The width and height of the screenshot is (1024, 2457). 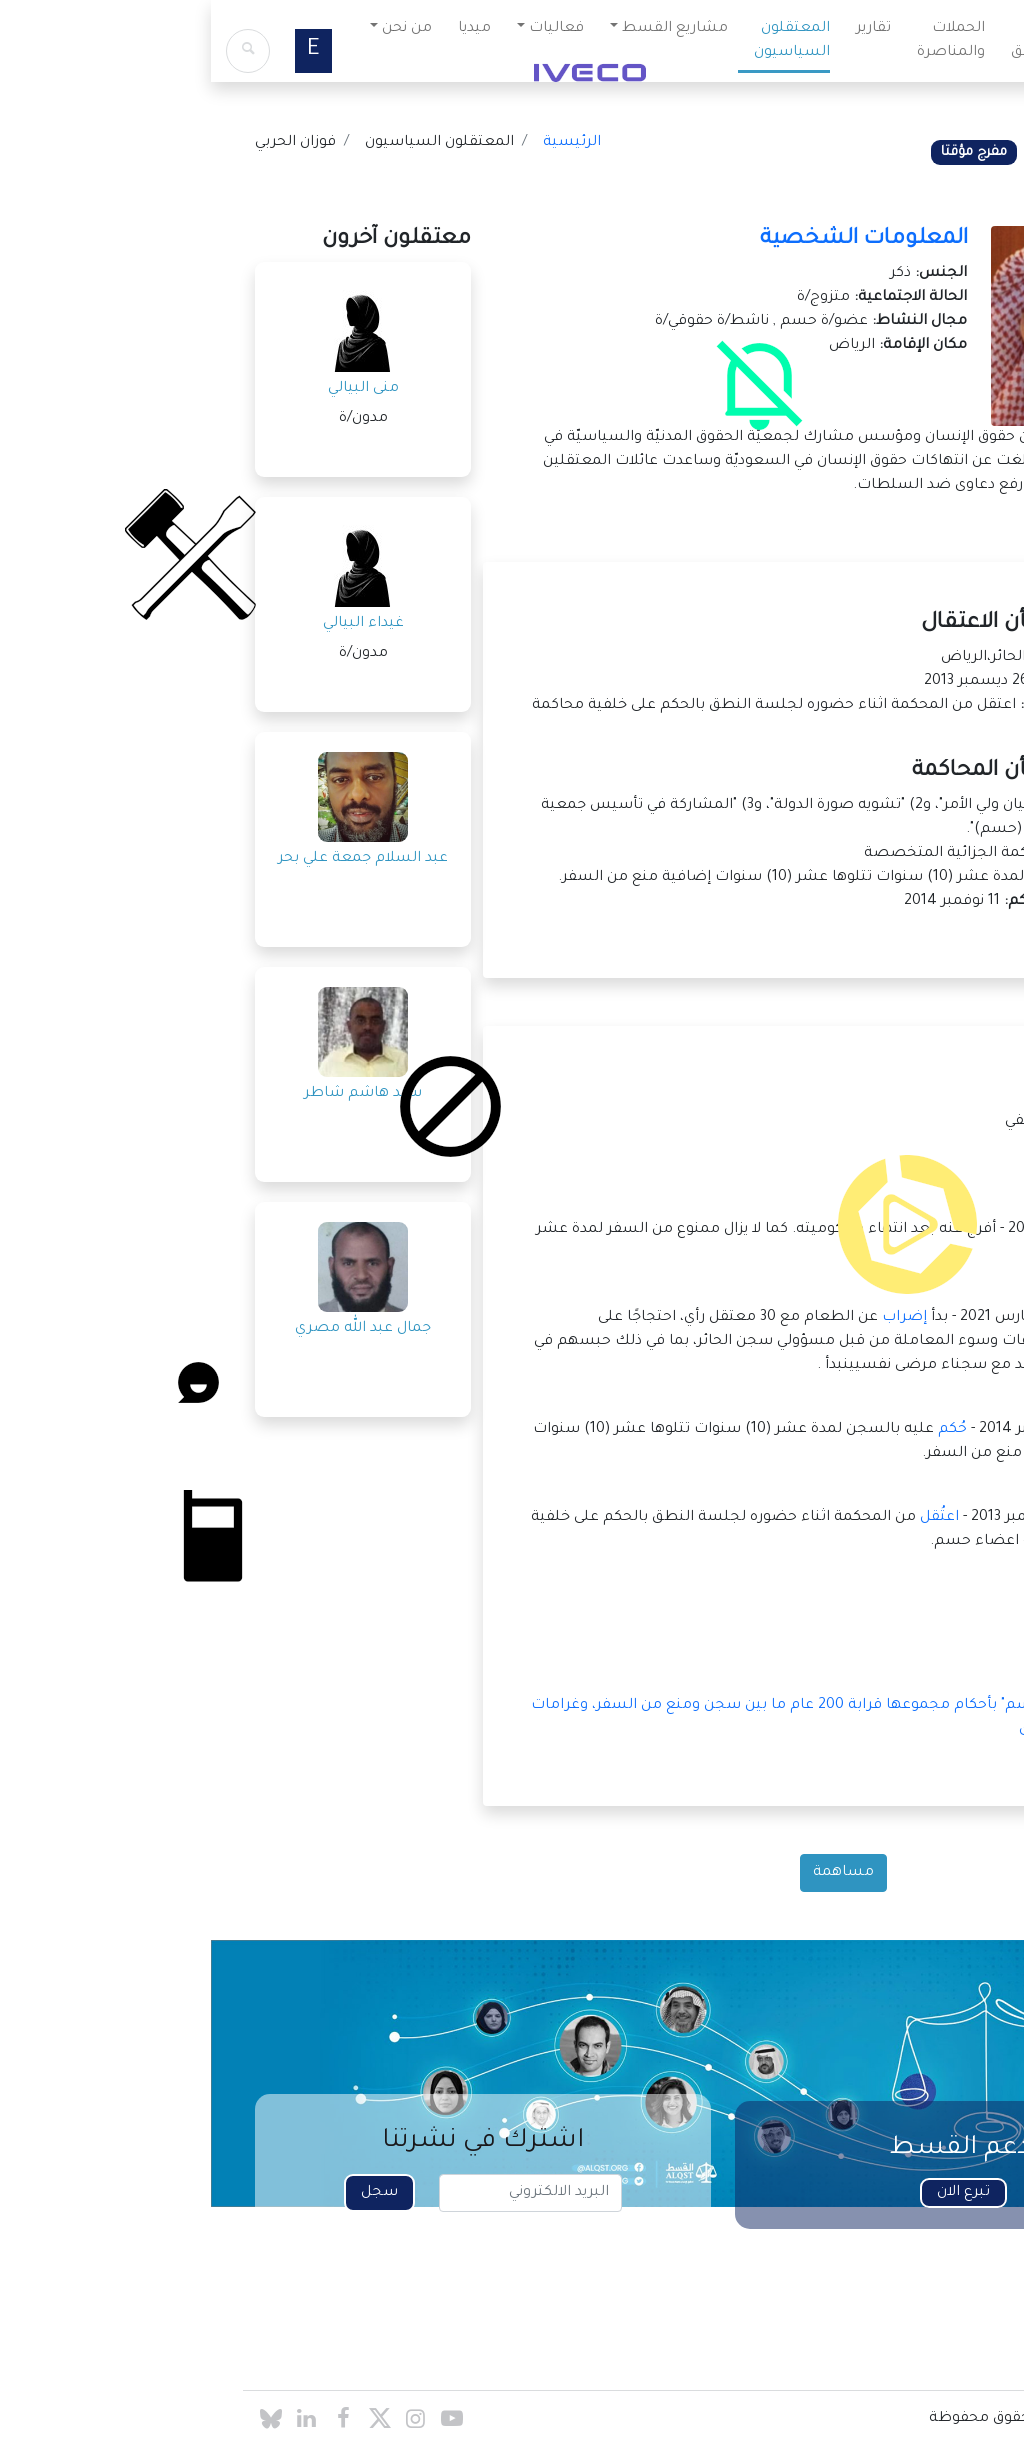 I want to click on mute notifications, so click(x=759, y=383).